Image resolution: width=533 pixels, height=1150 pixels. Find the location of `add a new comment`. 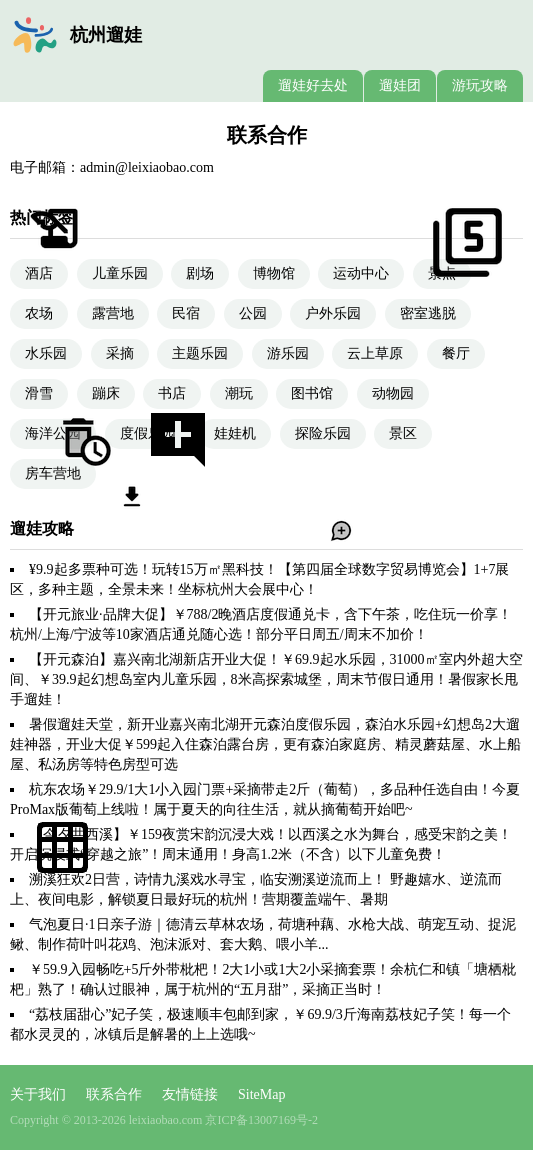

add a new comment is located at coordinates (178, 440).